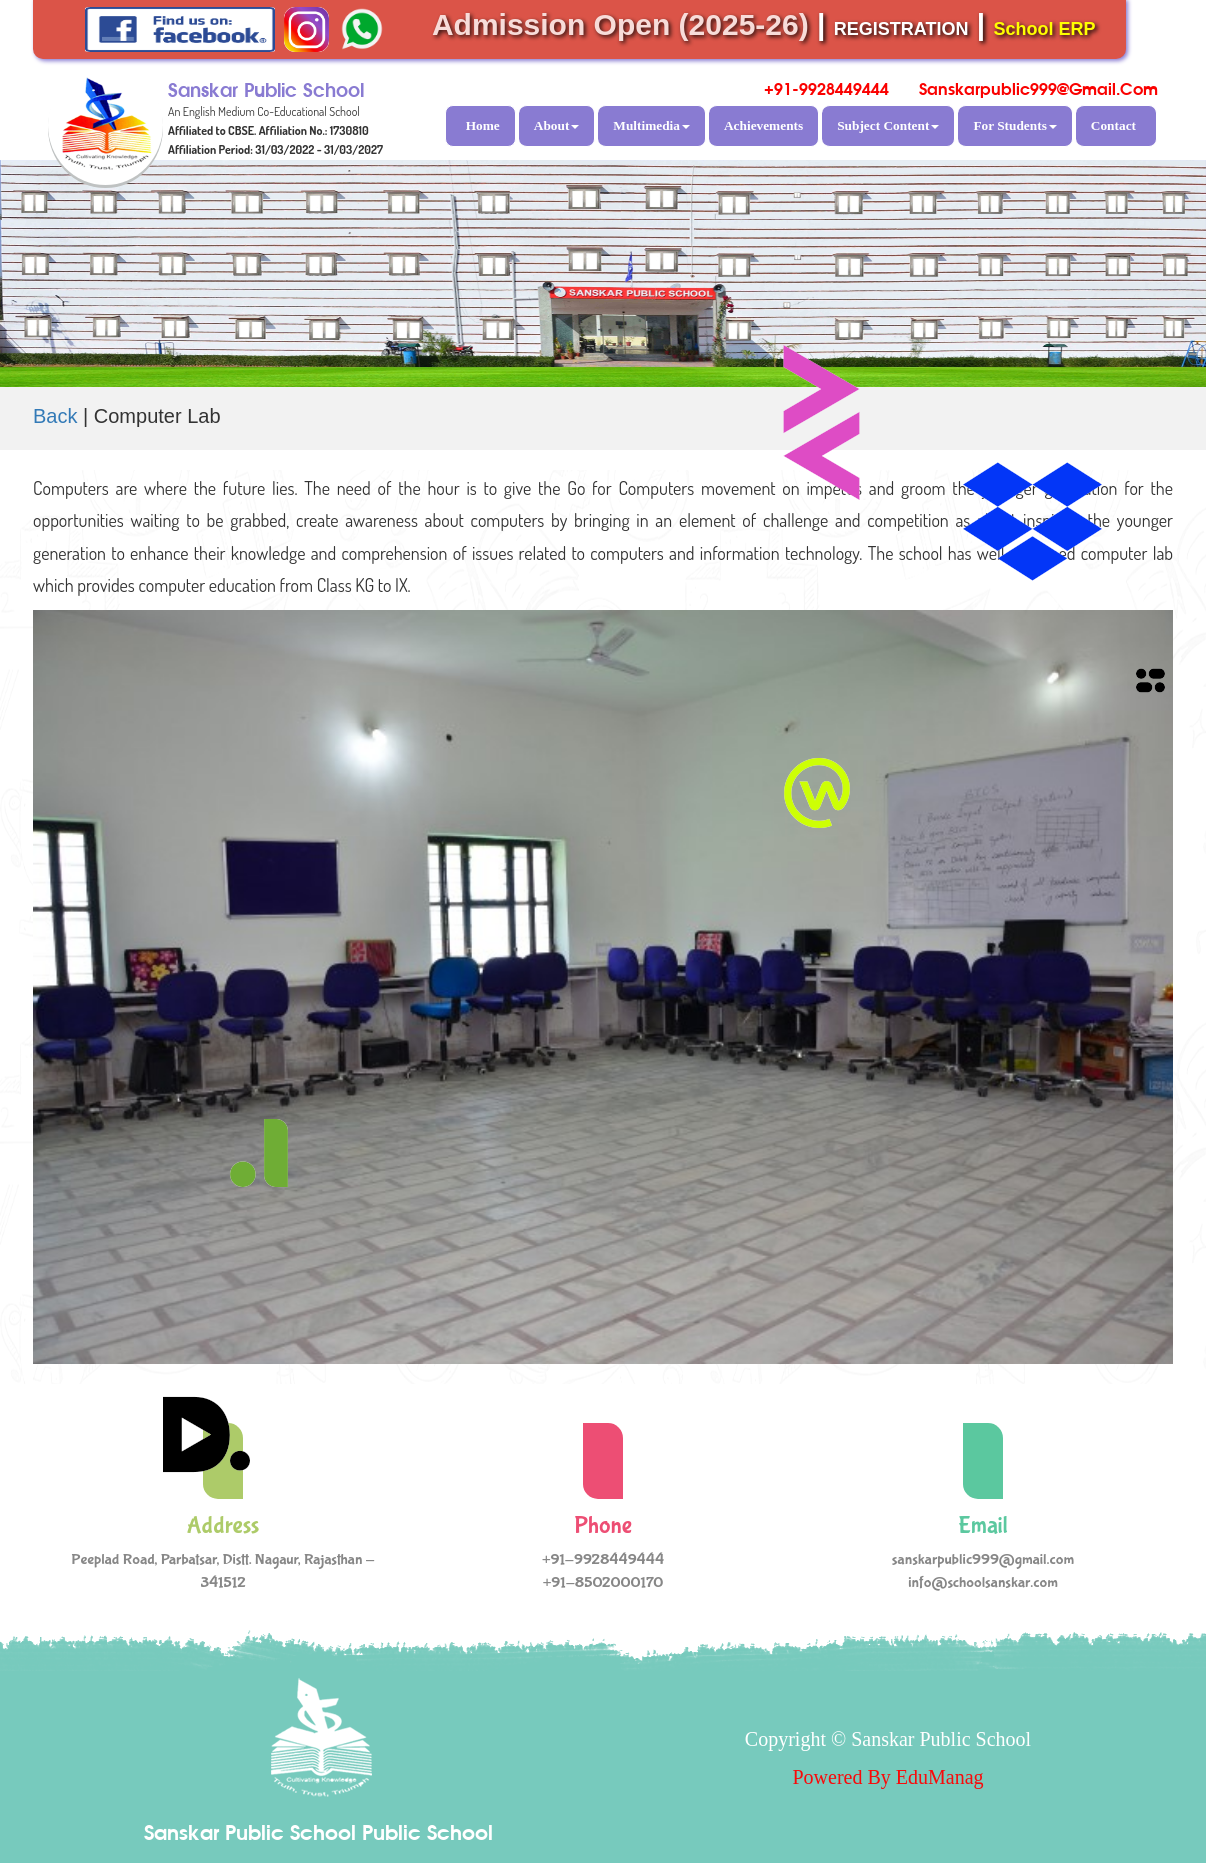 This screenshot has width=1206, height=1864. What do you see at coordinates (821, 422) in the screenshot?
I see `playcanvas game engine logo` at bounding box center [821, 422].